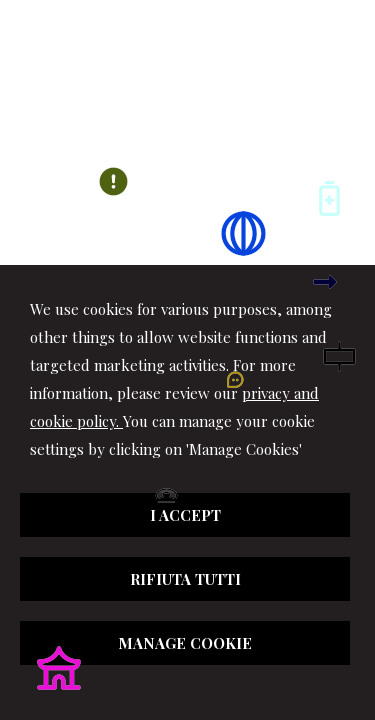 The image size is (375, 720). Describe the element at coordinates (166, 495) in the screenshot. I see `end or hang up a call` at that location.